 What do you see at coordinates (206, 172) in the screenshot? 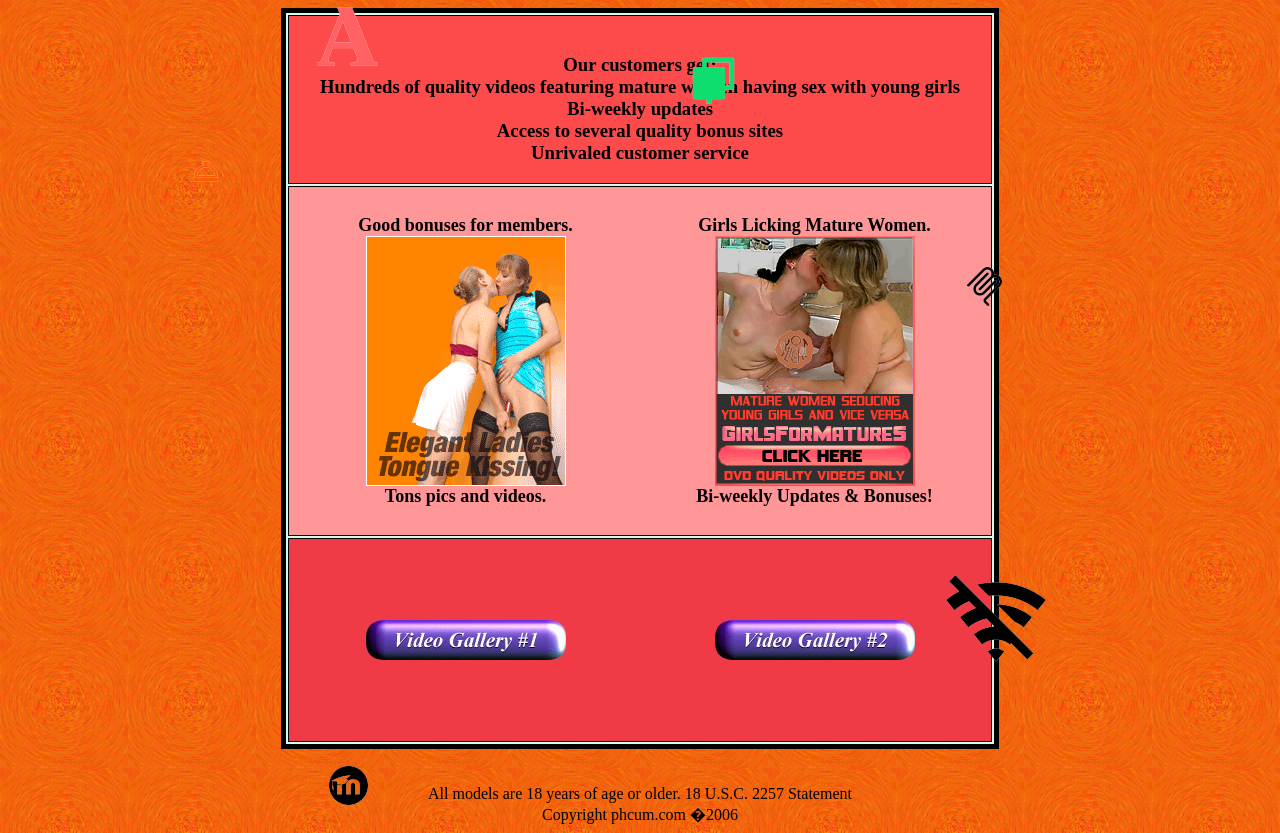
I see `request customer service or support` at bounding box center [206, 172].